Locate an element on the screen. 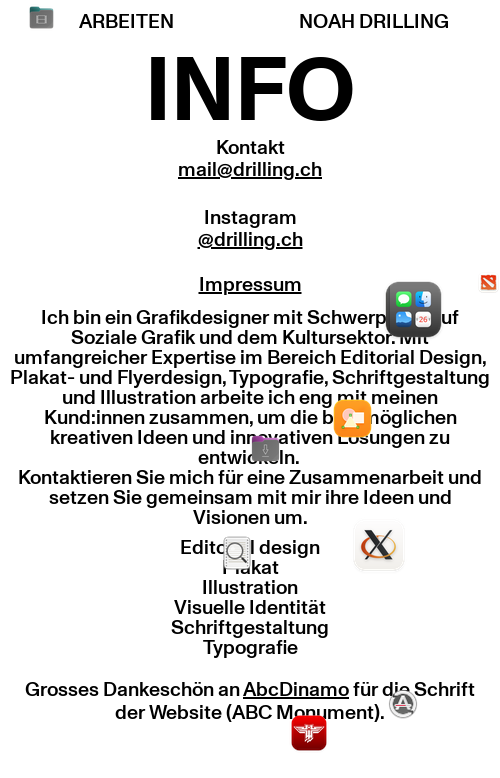 The image size is (500, 778). open LibreOffice Draw application is located at coordinates (352, 418).